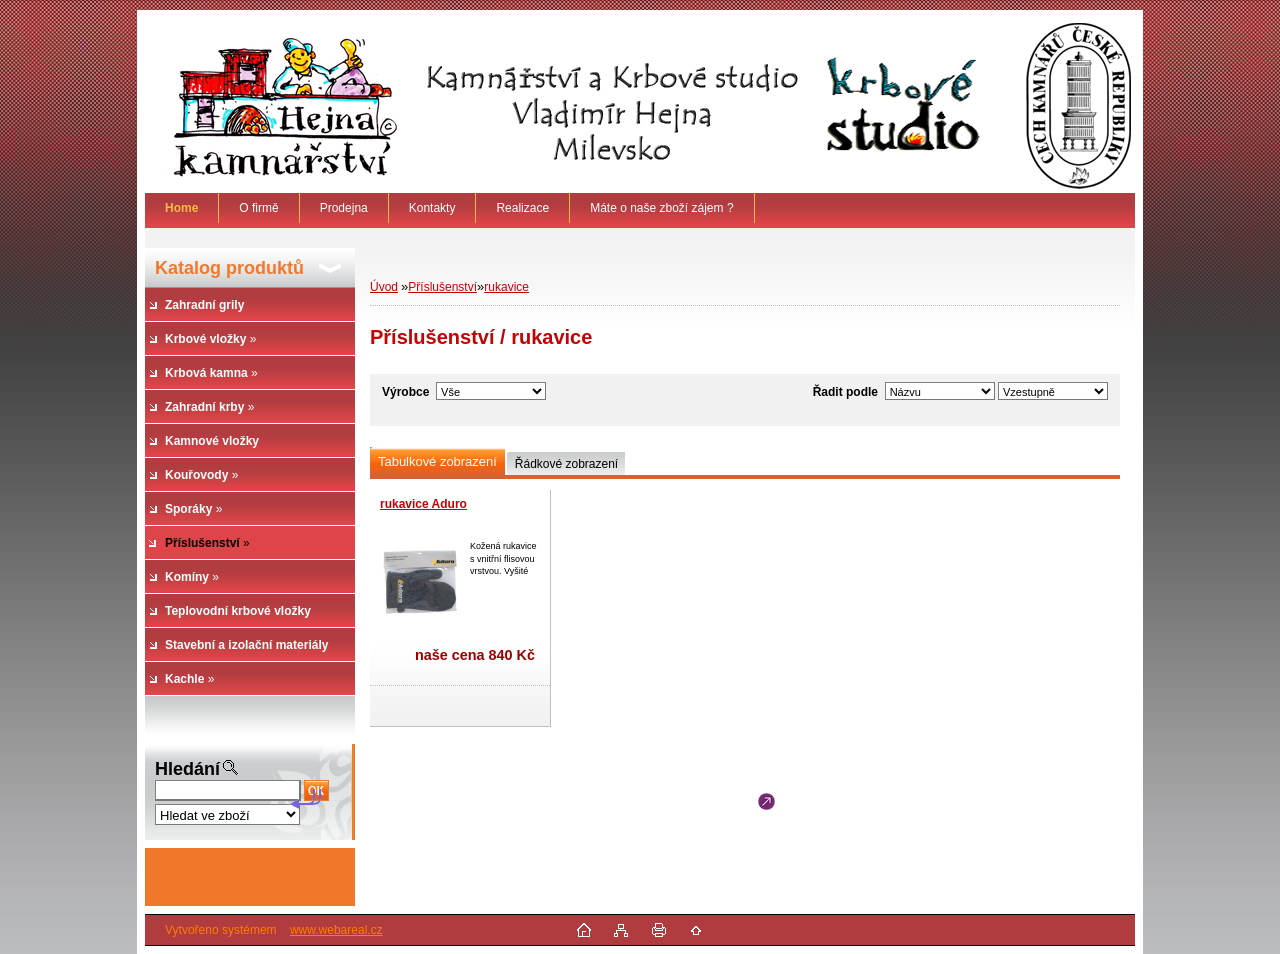 Image resolution: width=1280 pixels, height=954 pixels. Describe the element at coordinates (766, 801) in the screenshot. I see `indicates a symbolic link or shortcut to another file` at that location.